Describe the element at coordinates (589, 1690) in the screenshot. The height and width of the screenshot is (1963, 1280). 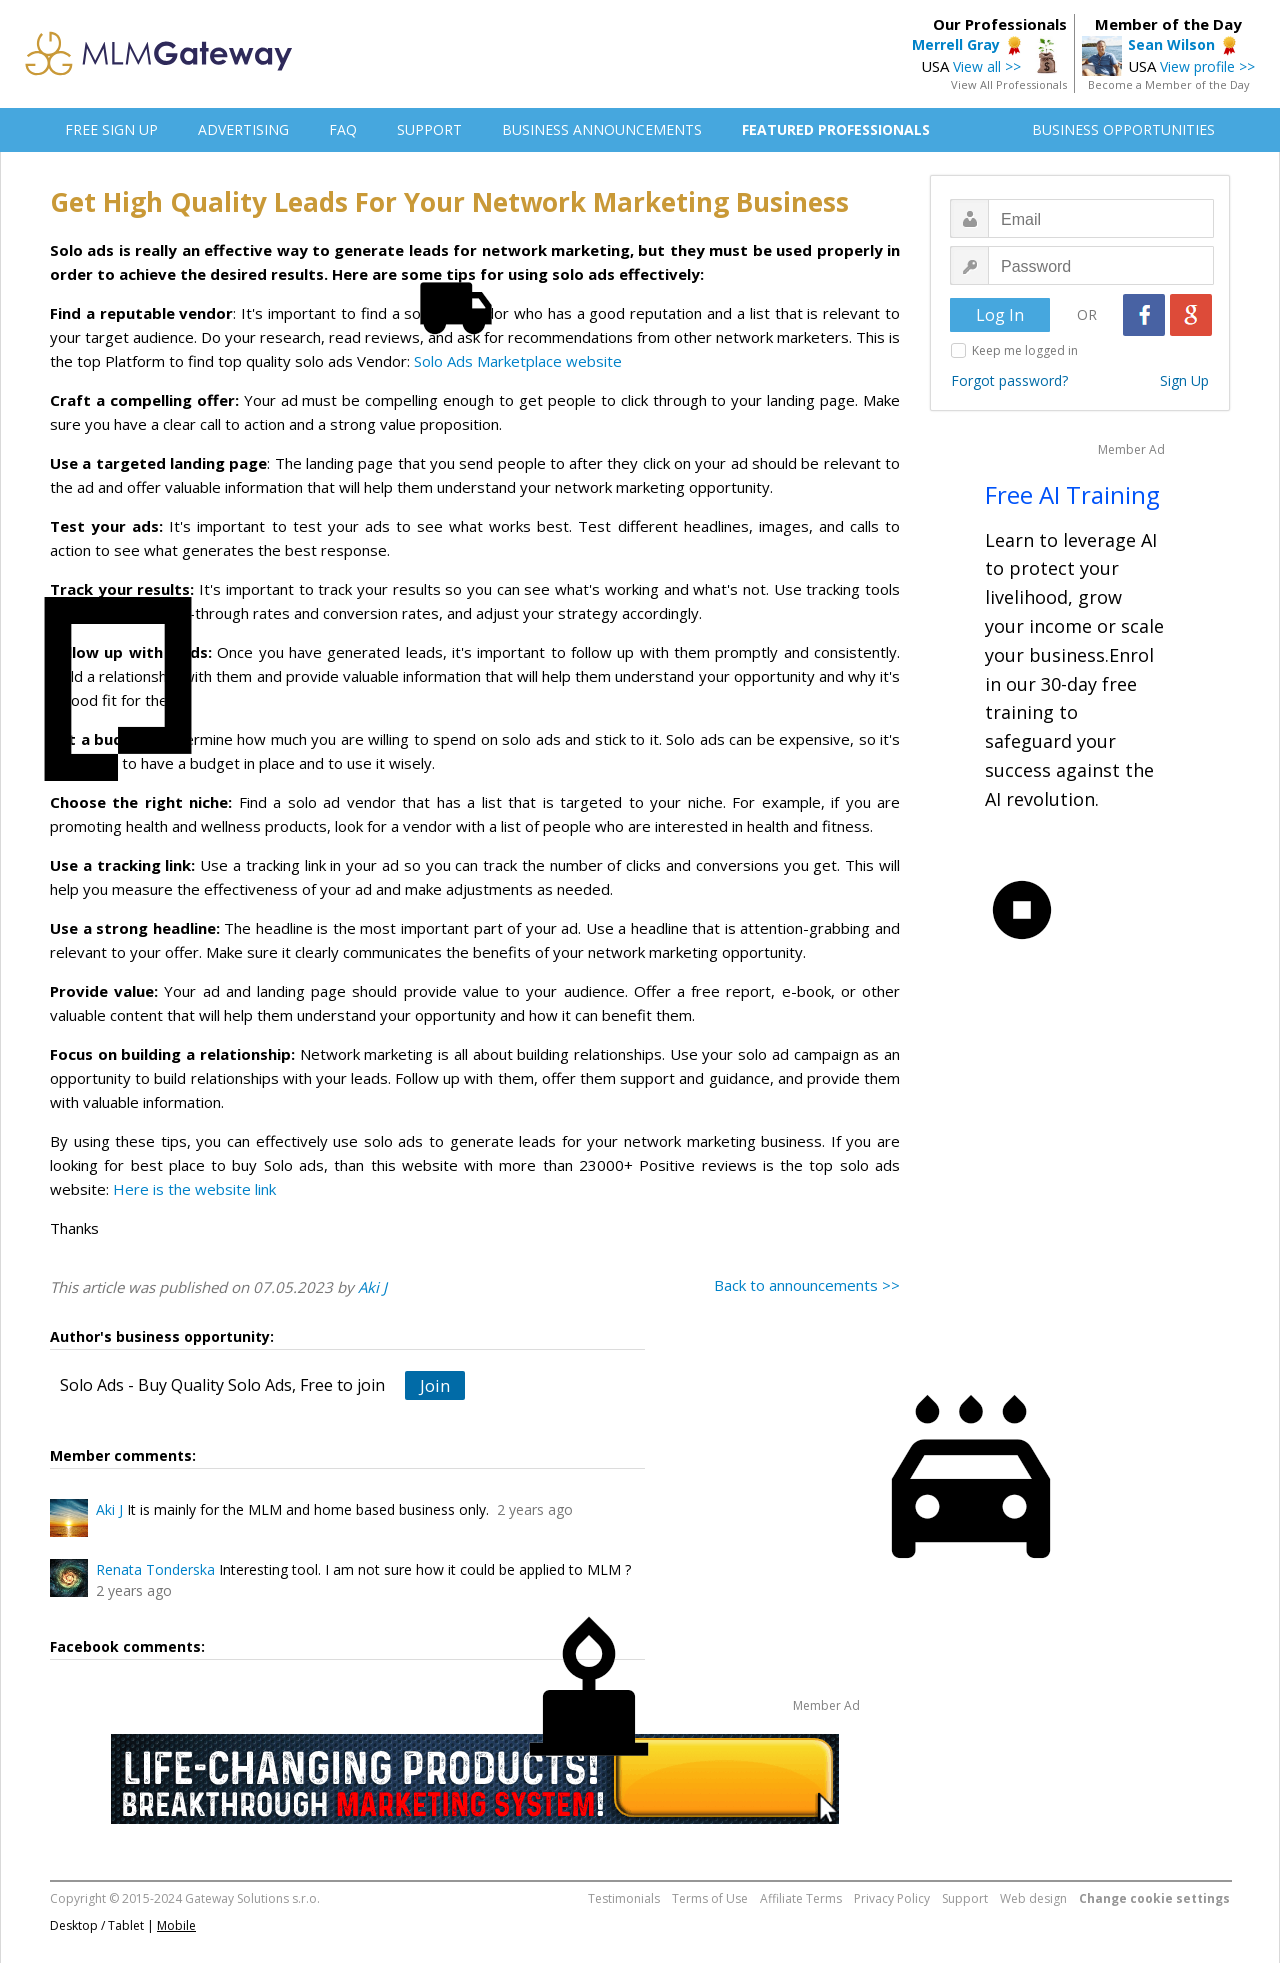
I see `access candle or ambient lighting mode` at that location.